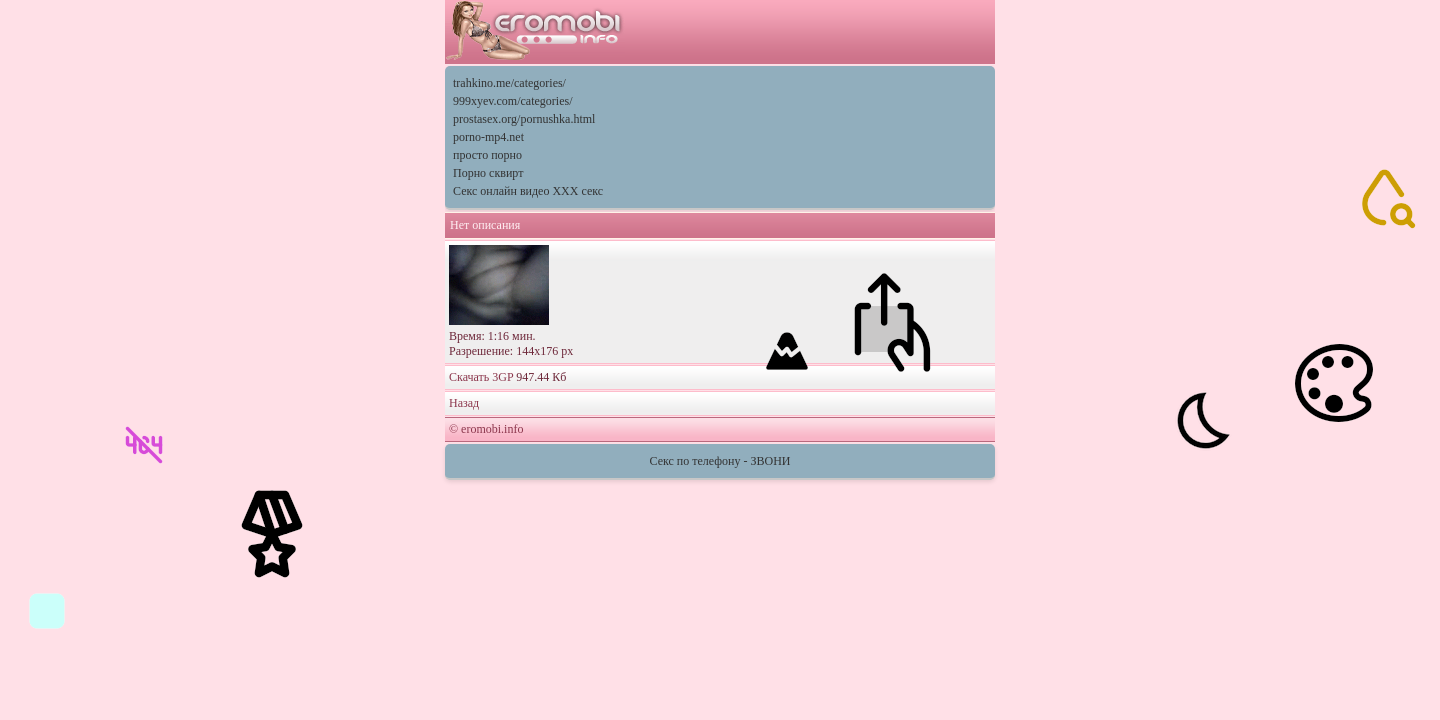  I want to click on search water or liquid settings, so click(1384, 197).